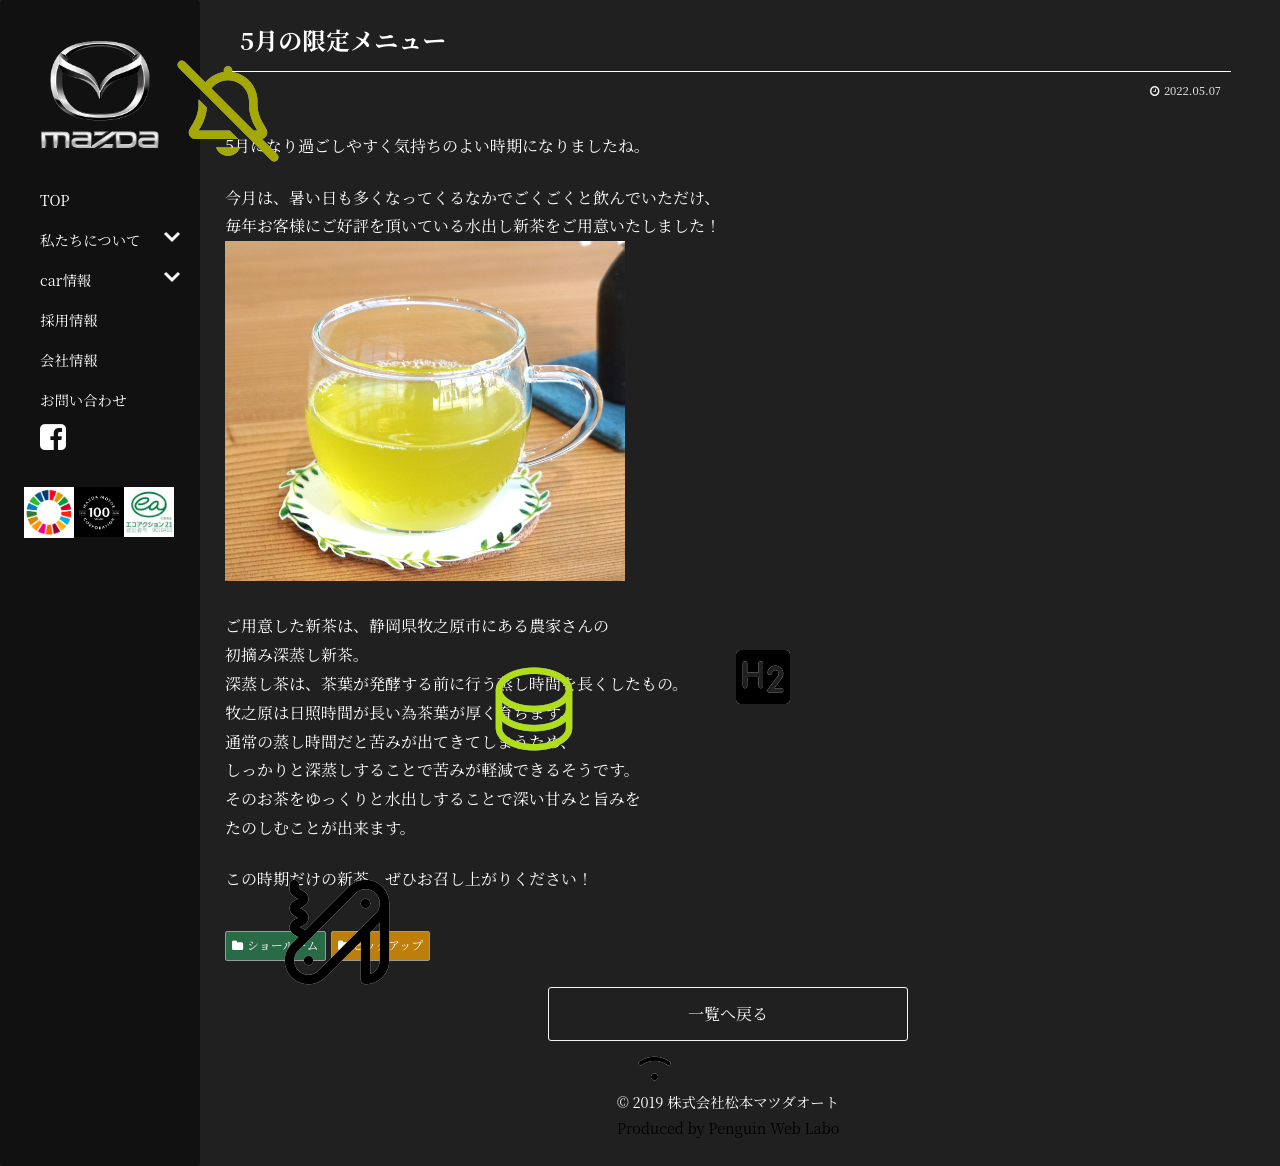 This screenshot has width=1280, height=1166. What do you see at coordinates (228, 111) in the screenshot?
I see `mute notifications` at bounding box center [228, 111].